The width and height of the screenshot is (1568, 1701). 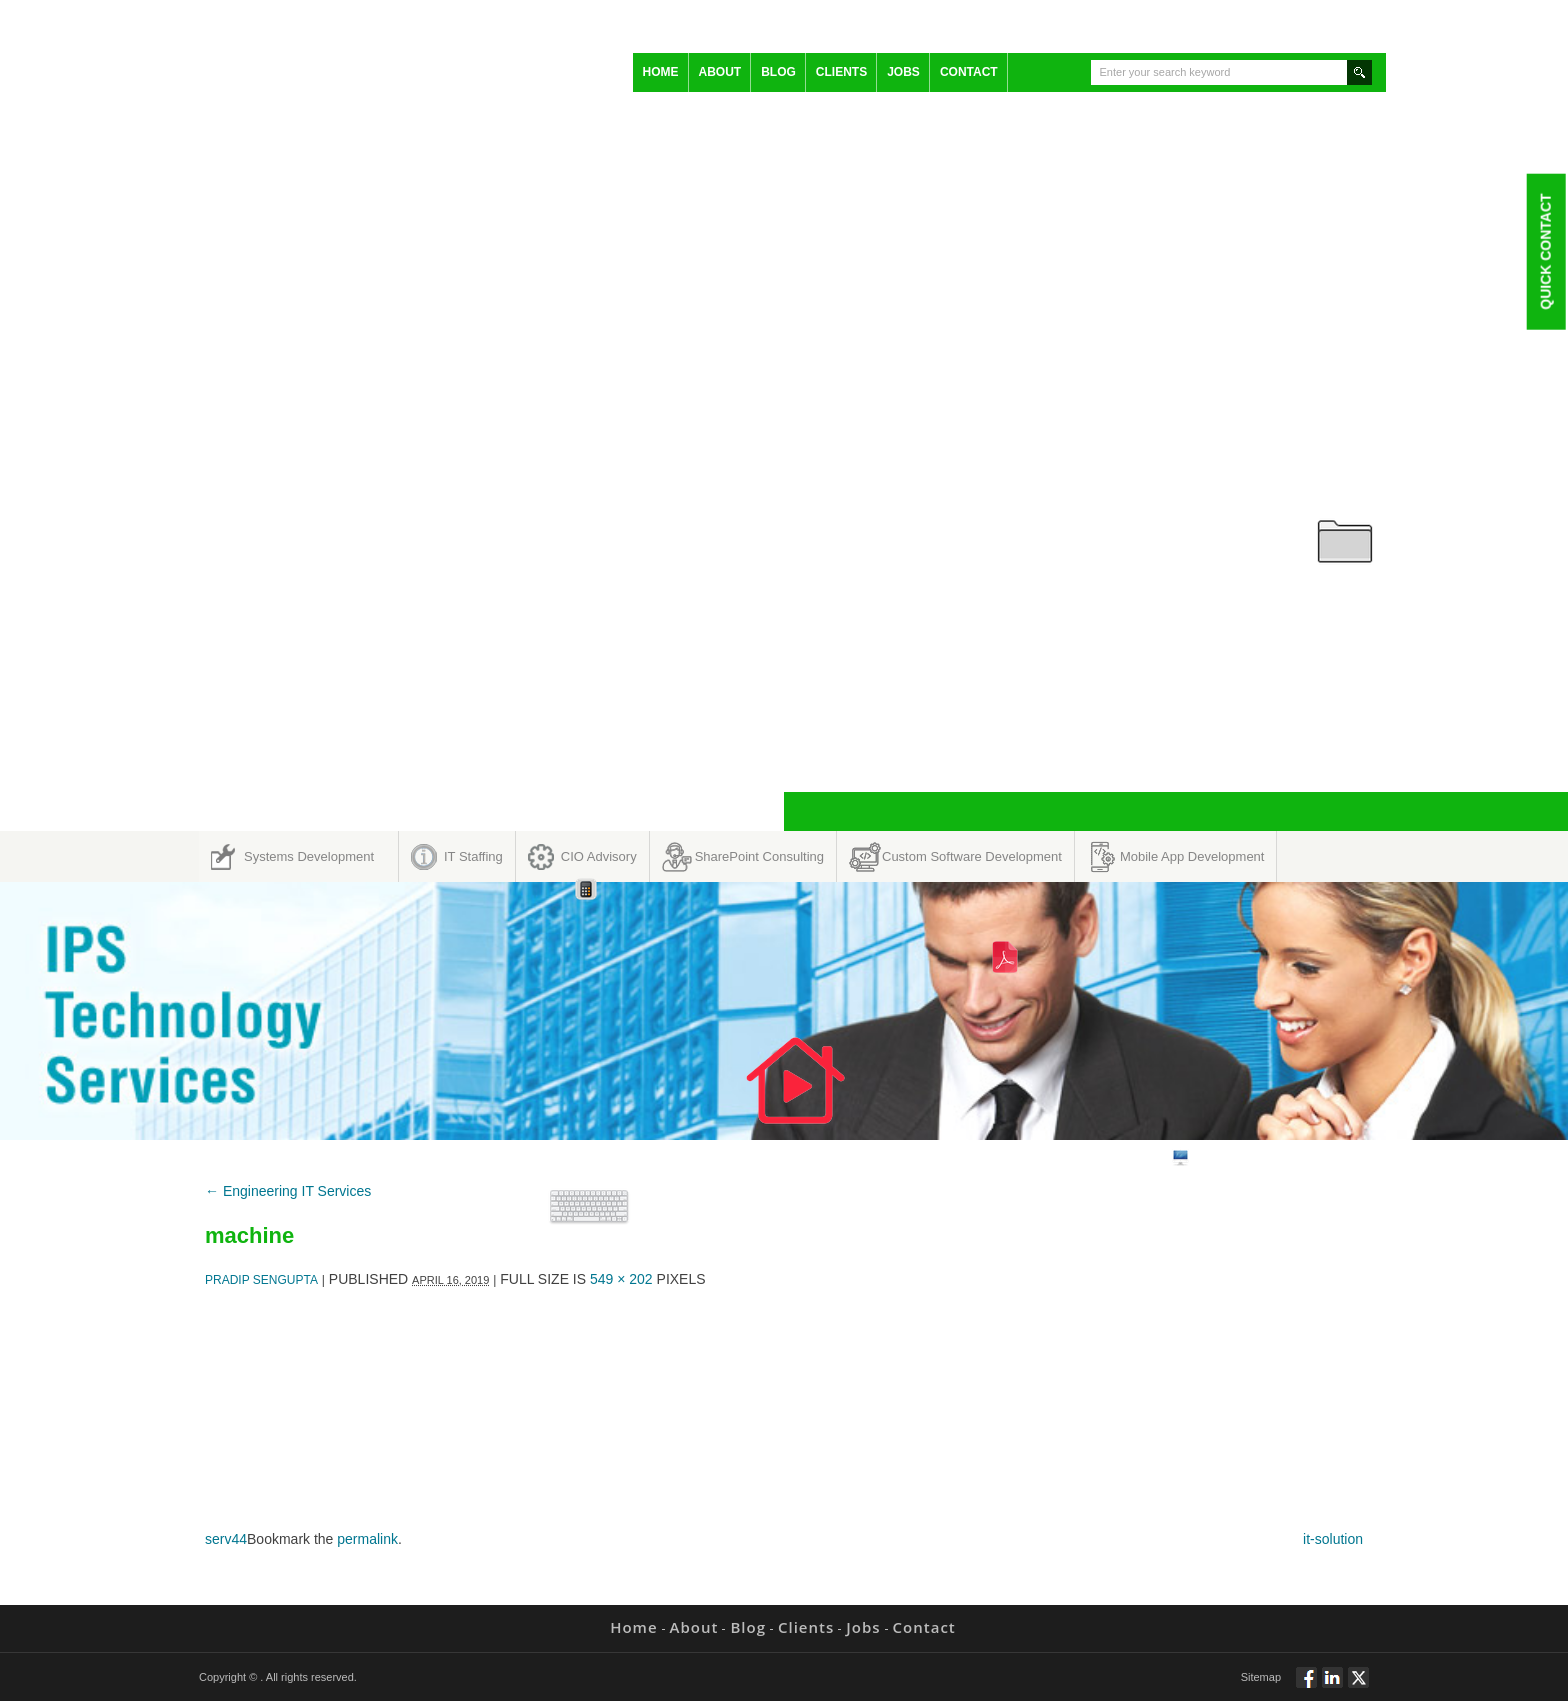 What do you see at coordinates (586, 889) in the screenshot?
I see `open the calculator app` at bounding box center [586, 889].